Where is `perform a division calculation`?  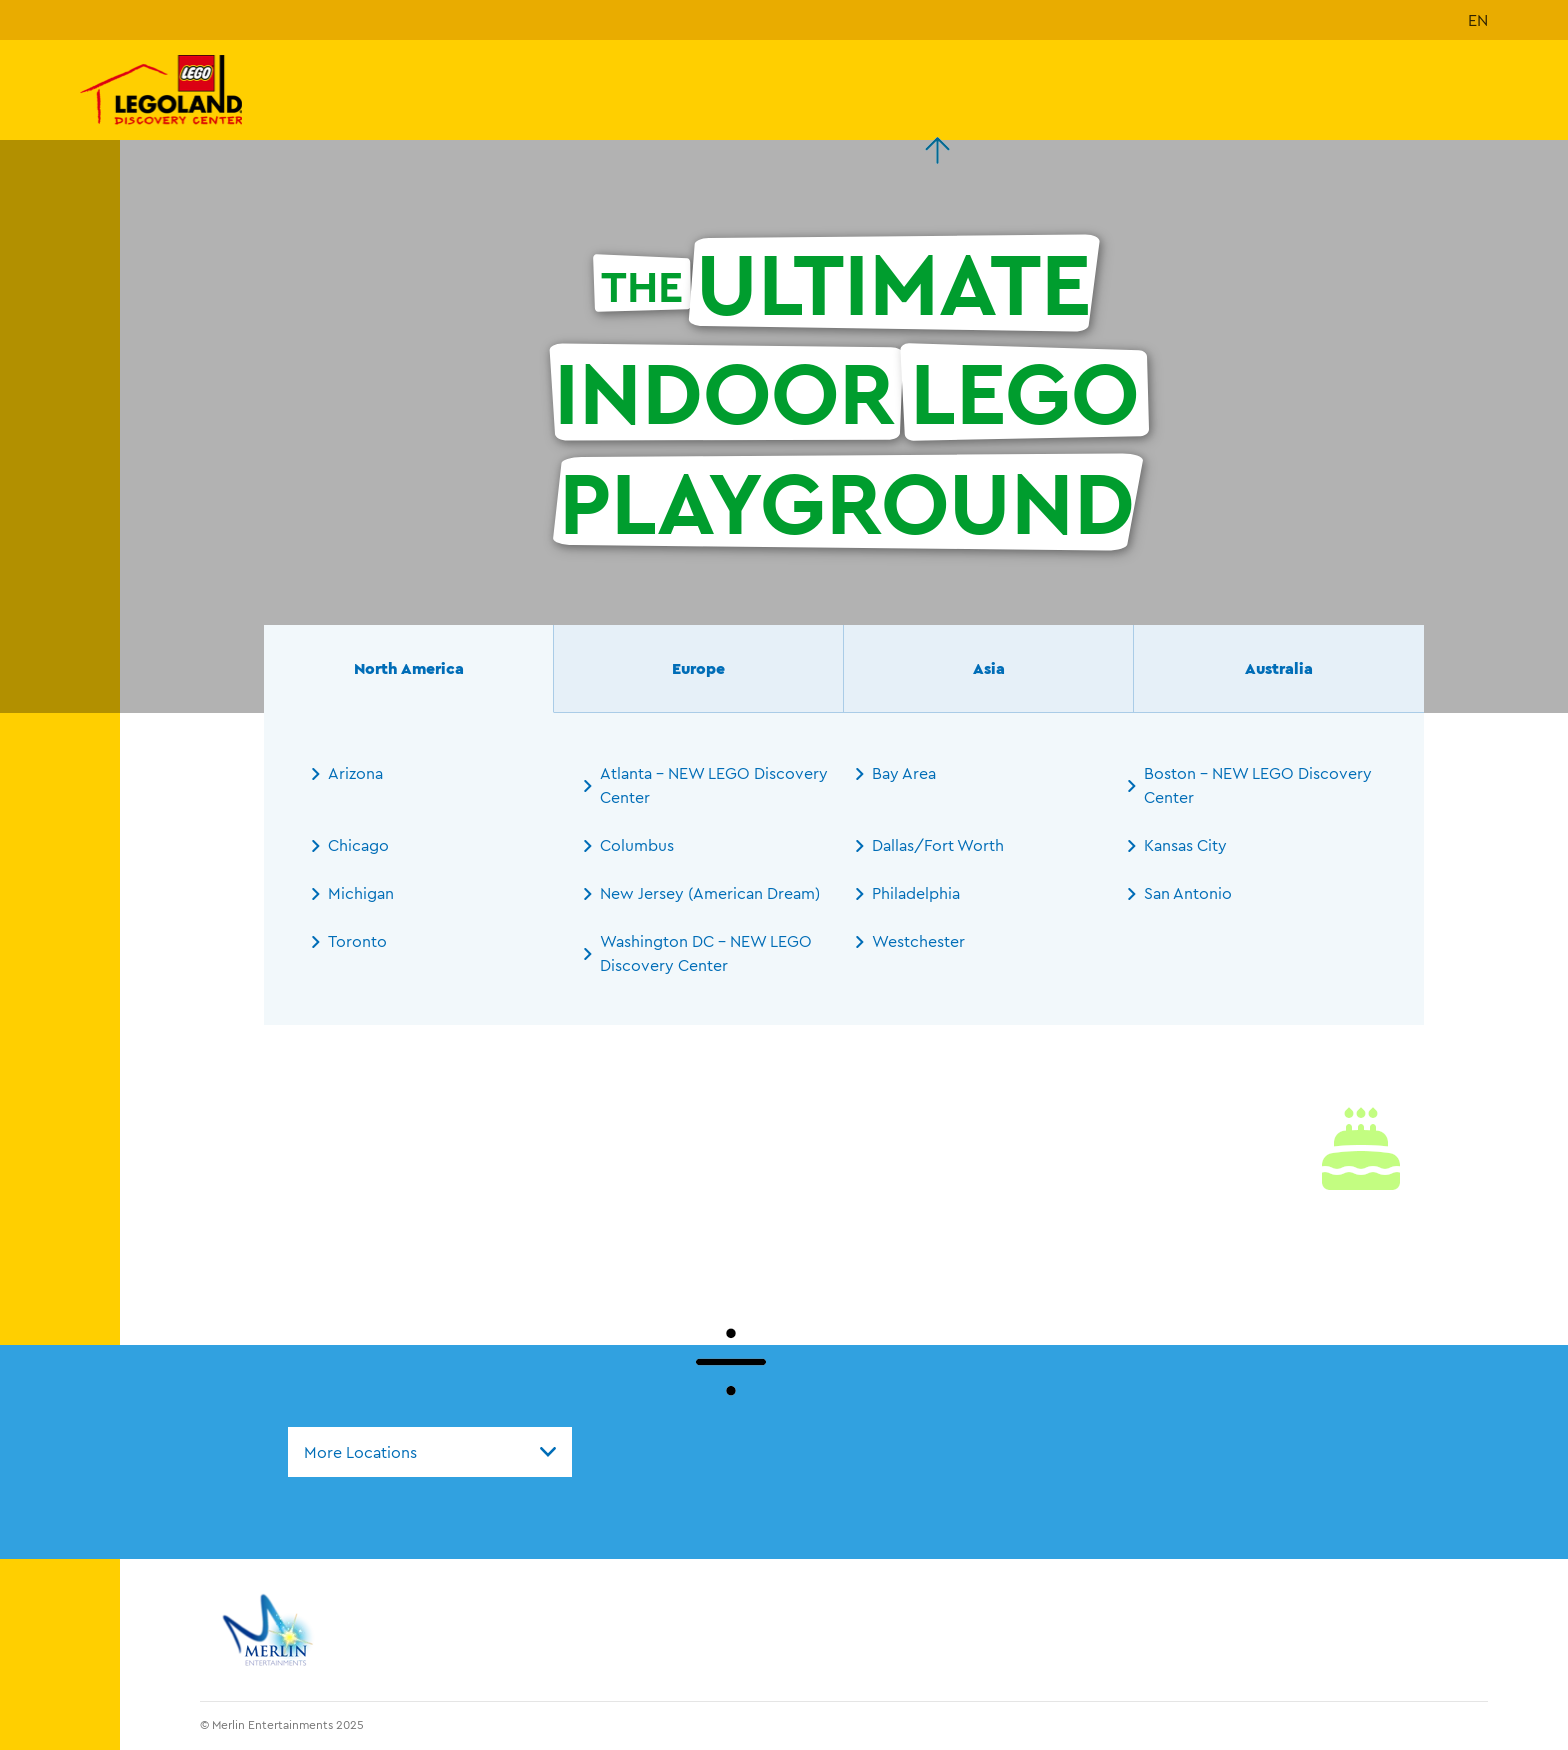 perform a division calculation is located at coordinates (731, 1362).